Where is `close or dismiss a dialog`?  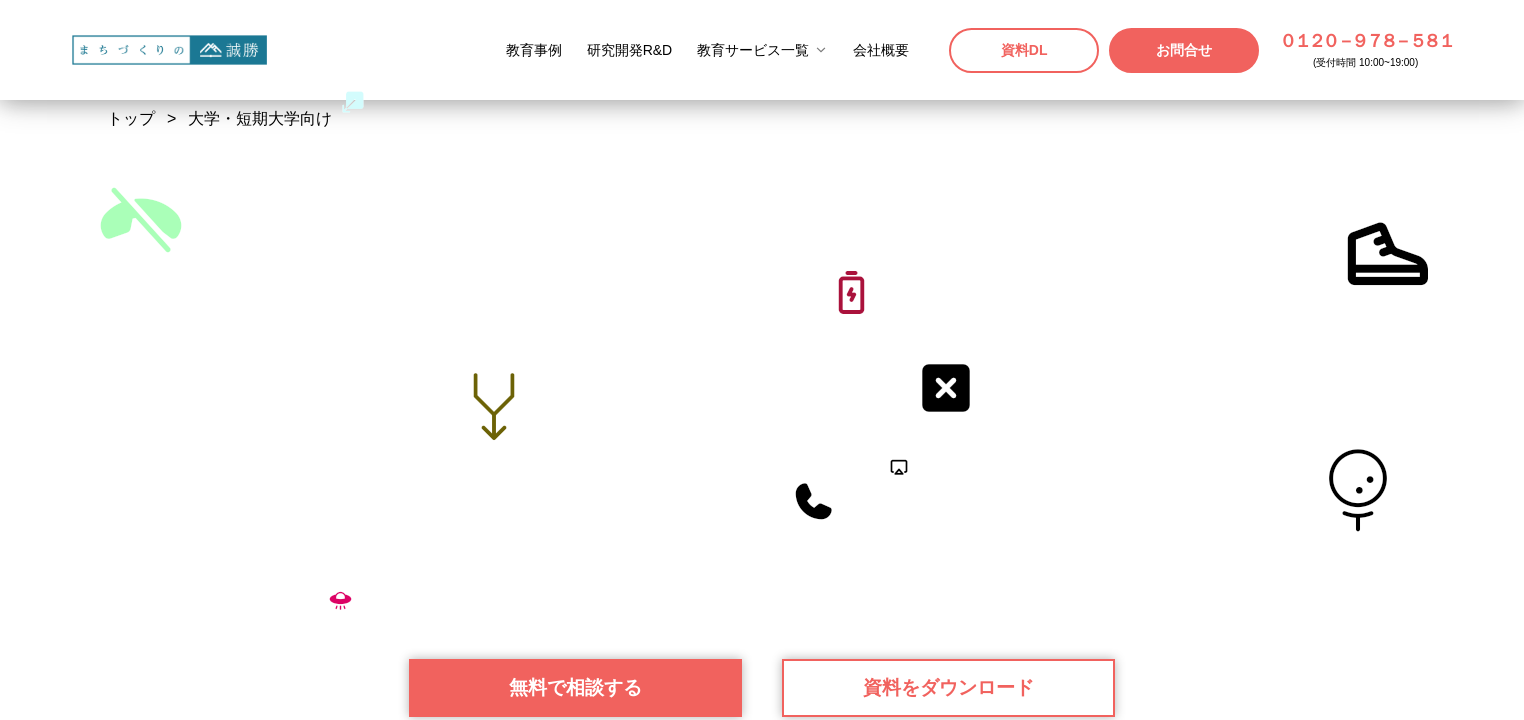 close or dismiss a dialog is located at coordinates (946, 388).